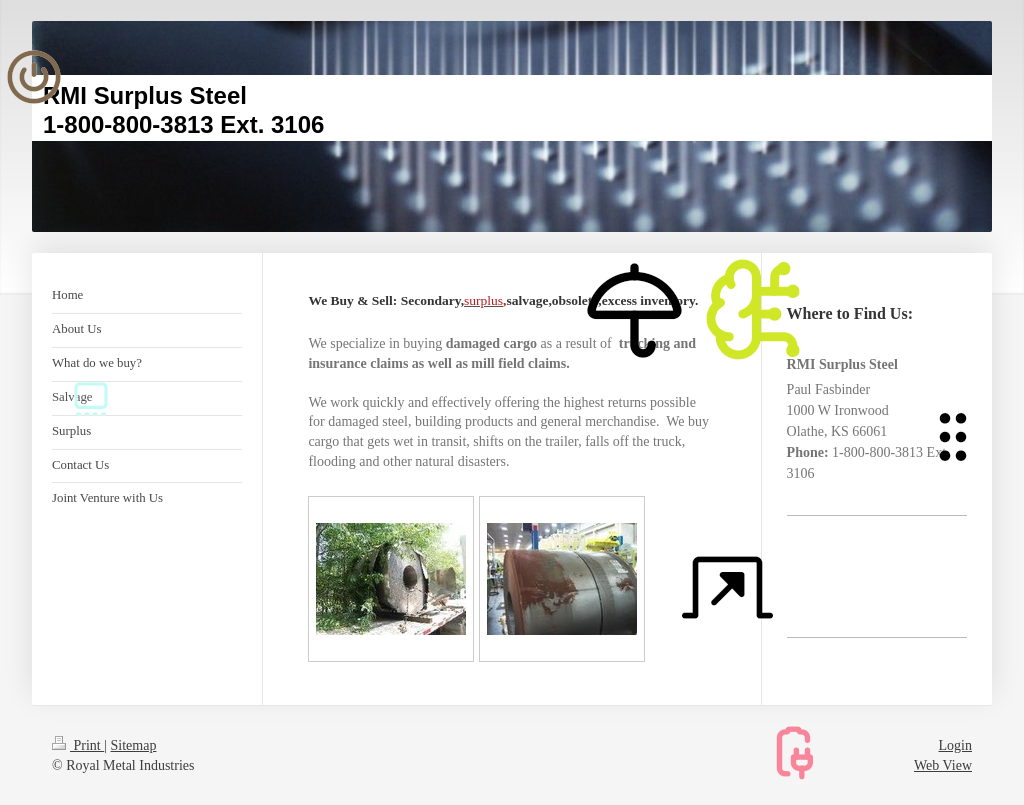  What do you see at coordinates (34, 77) in the screenshot?
I see `turn device on or off` at bounding box center [34, 77].